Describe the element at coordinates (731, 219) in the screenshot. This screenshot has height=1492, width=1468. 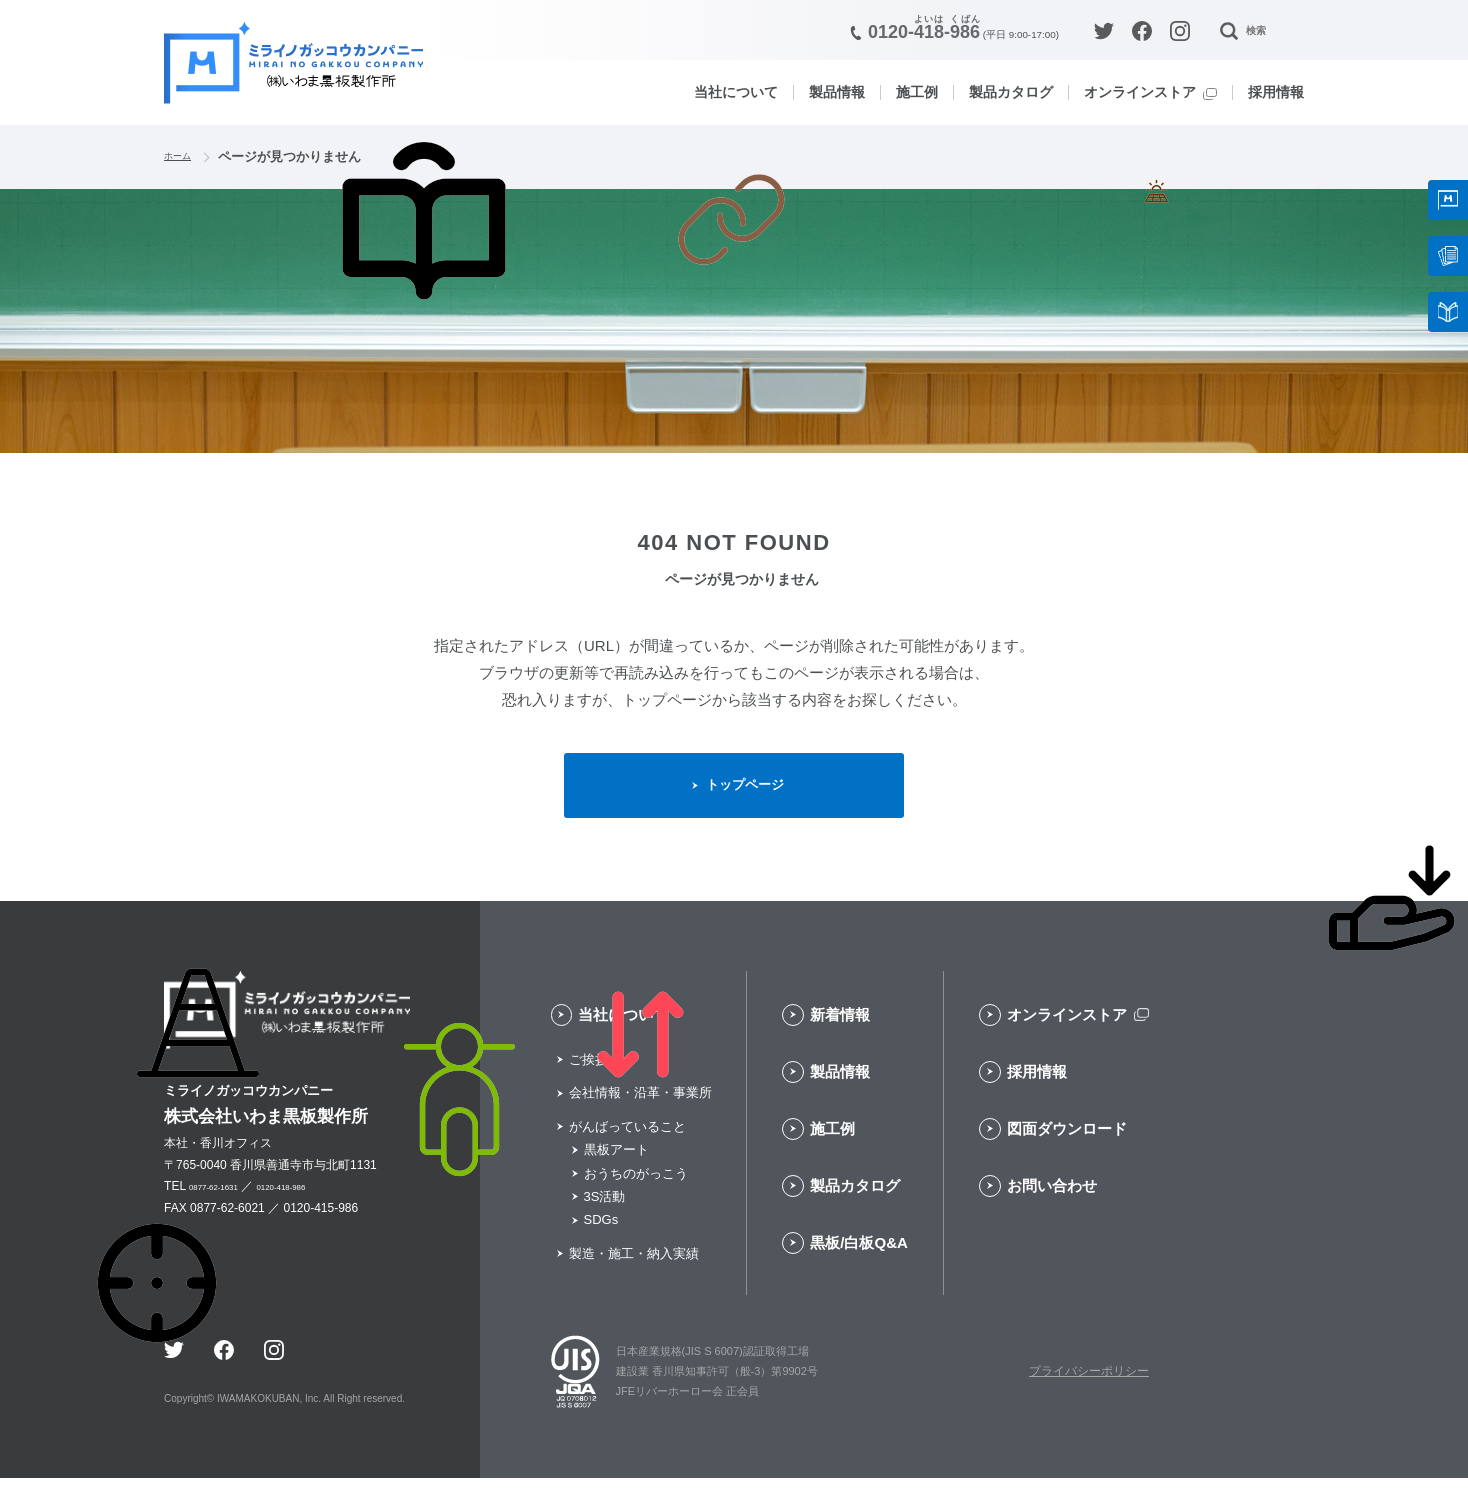
I see `copy or share a link` at that location.